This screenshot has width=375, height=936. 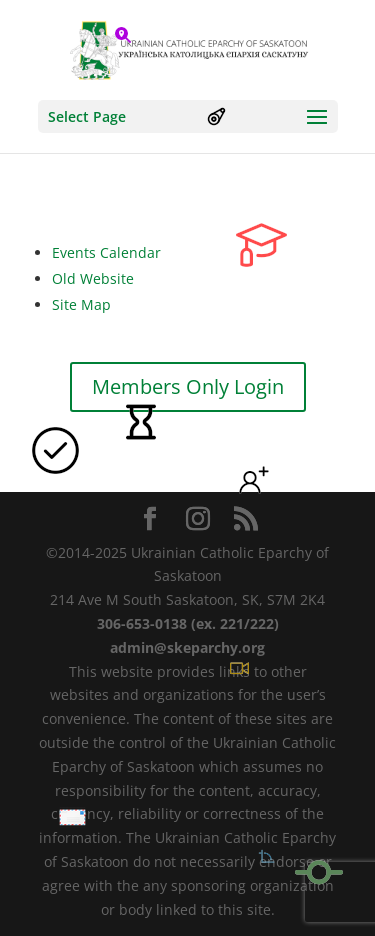 What do you see at coordinates (72, 817) in the screenshot?
I see `access your inbox or email` at bounding box center [72, 817].